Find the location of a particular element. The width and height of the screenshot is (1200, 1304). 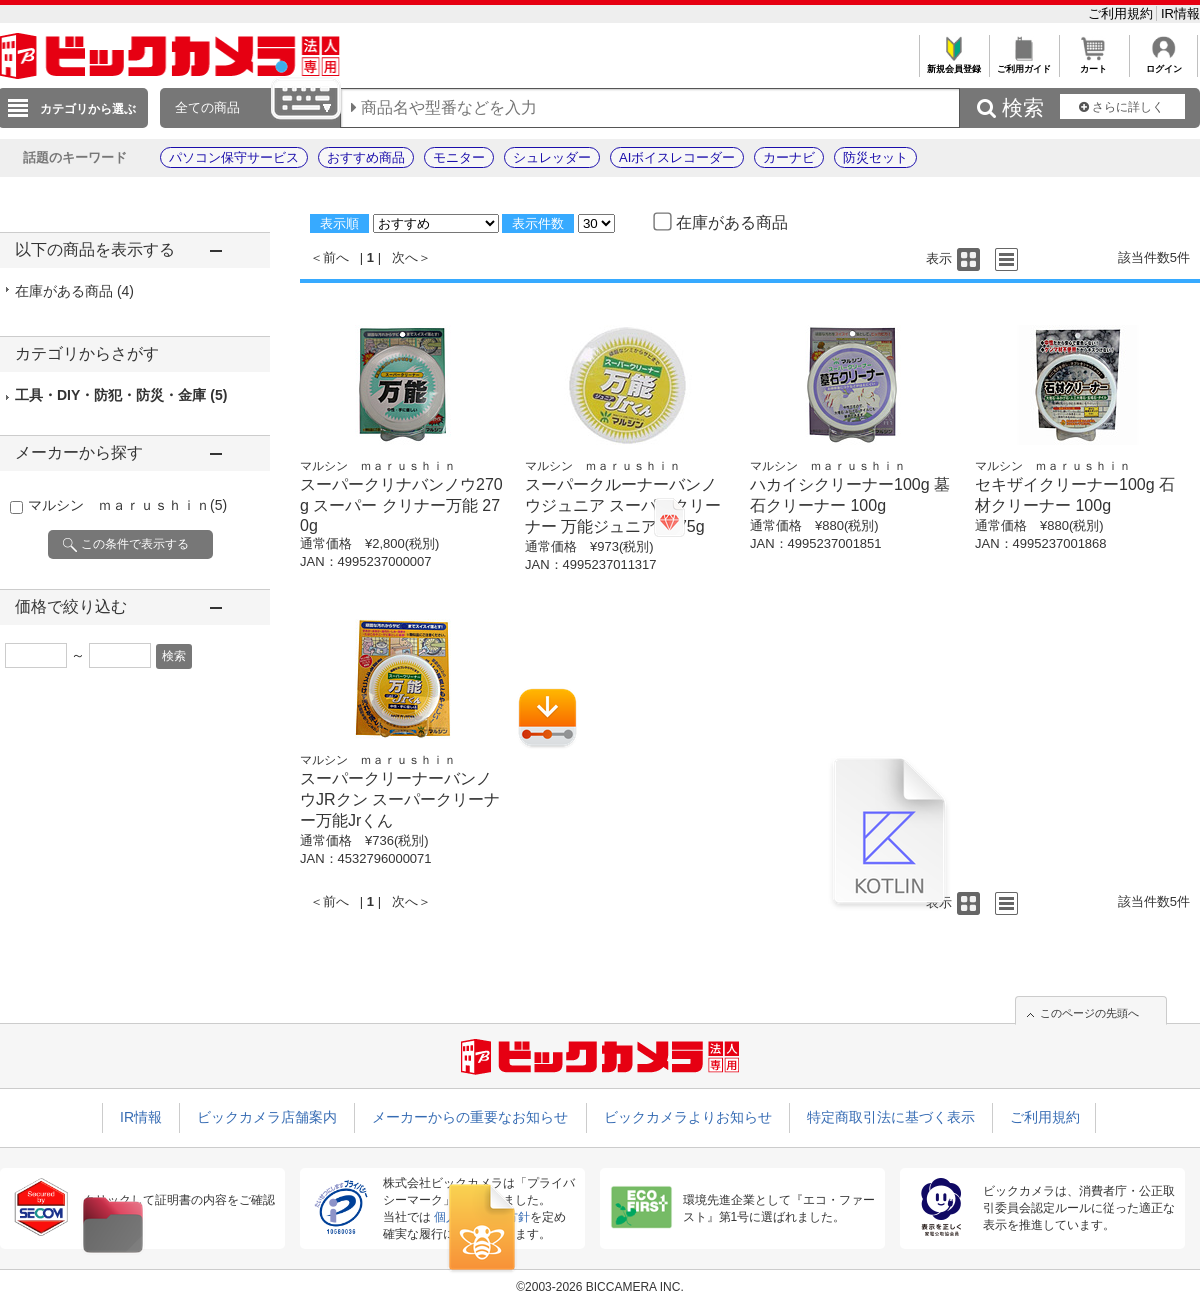

a kotlin source code file is located at coordinates (889, 833).